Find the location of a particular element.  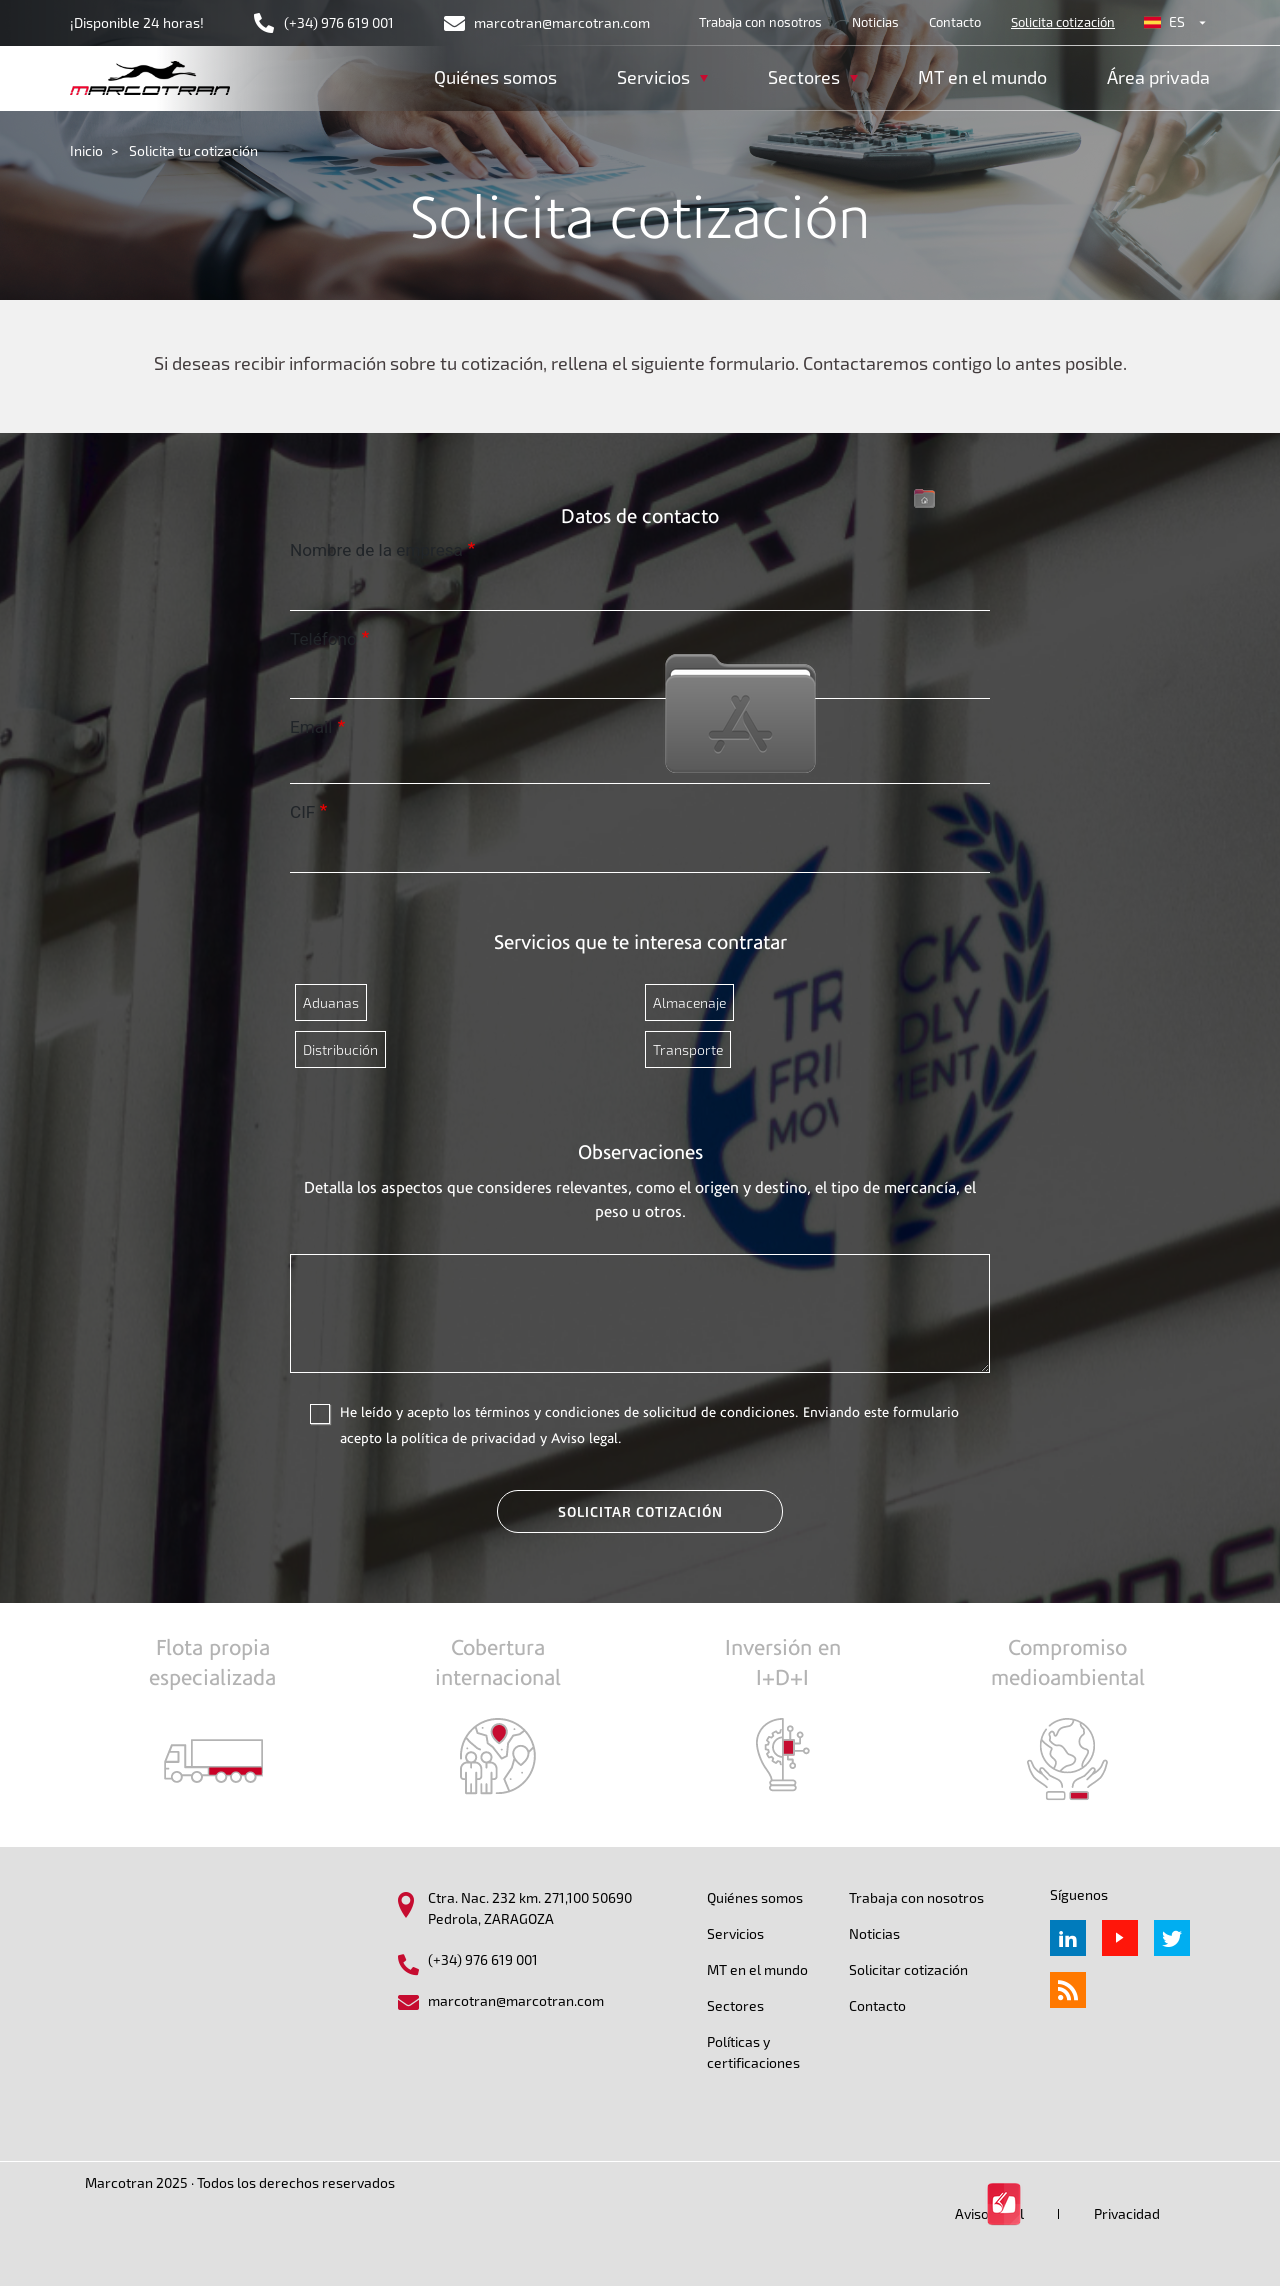

open templates folder is located at coordinates (740, 713).